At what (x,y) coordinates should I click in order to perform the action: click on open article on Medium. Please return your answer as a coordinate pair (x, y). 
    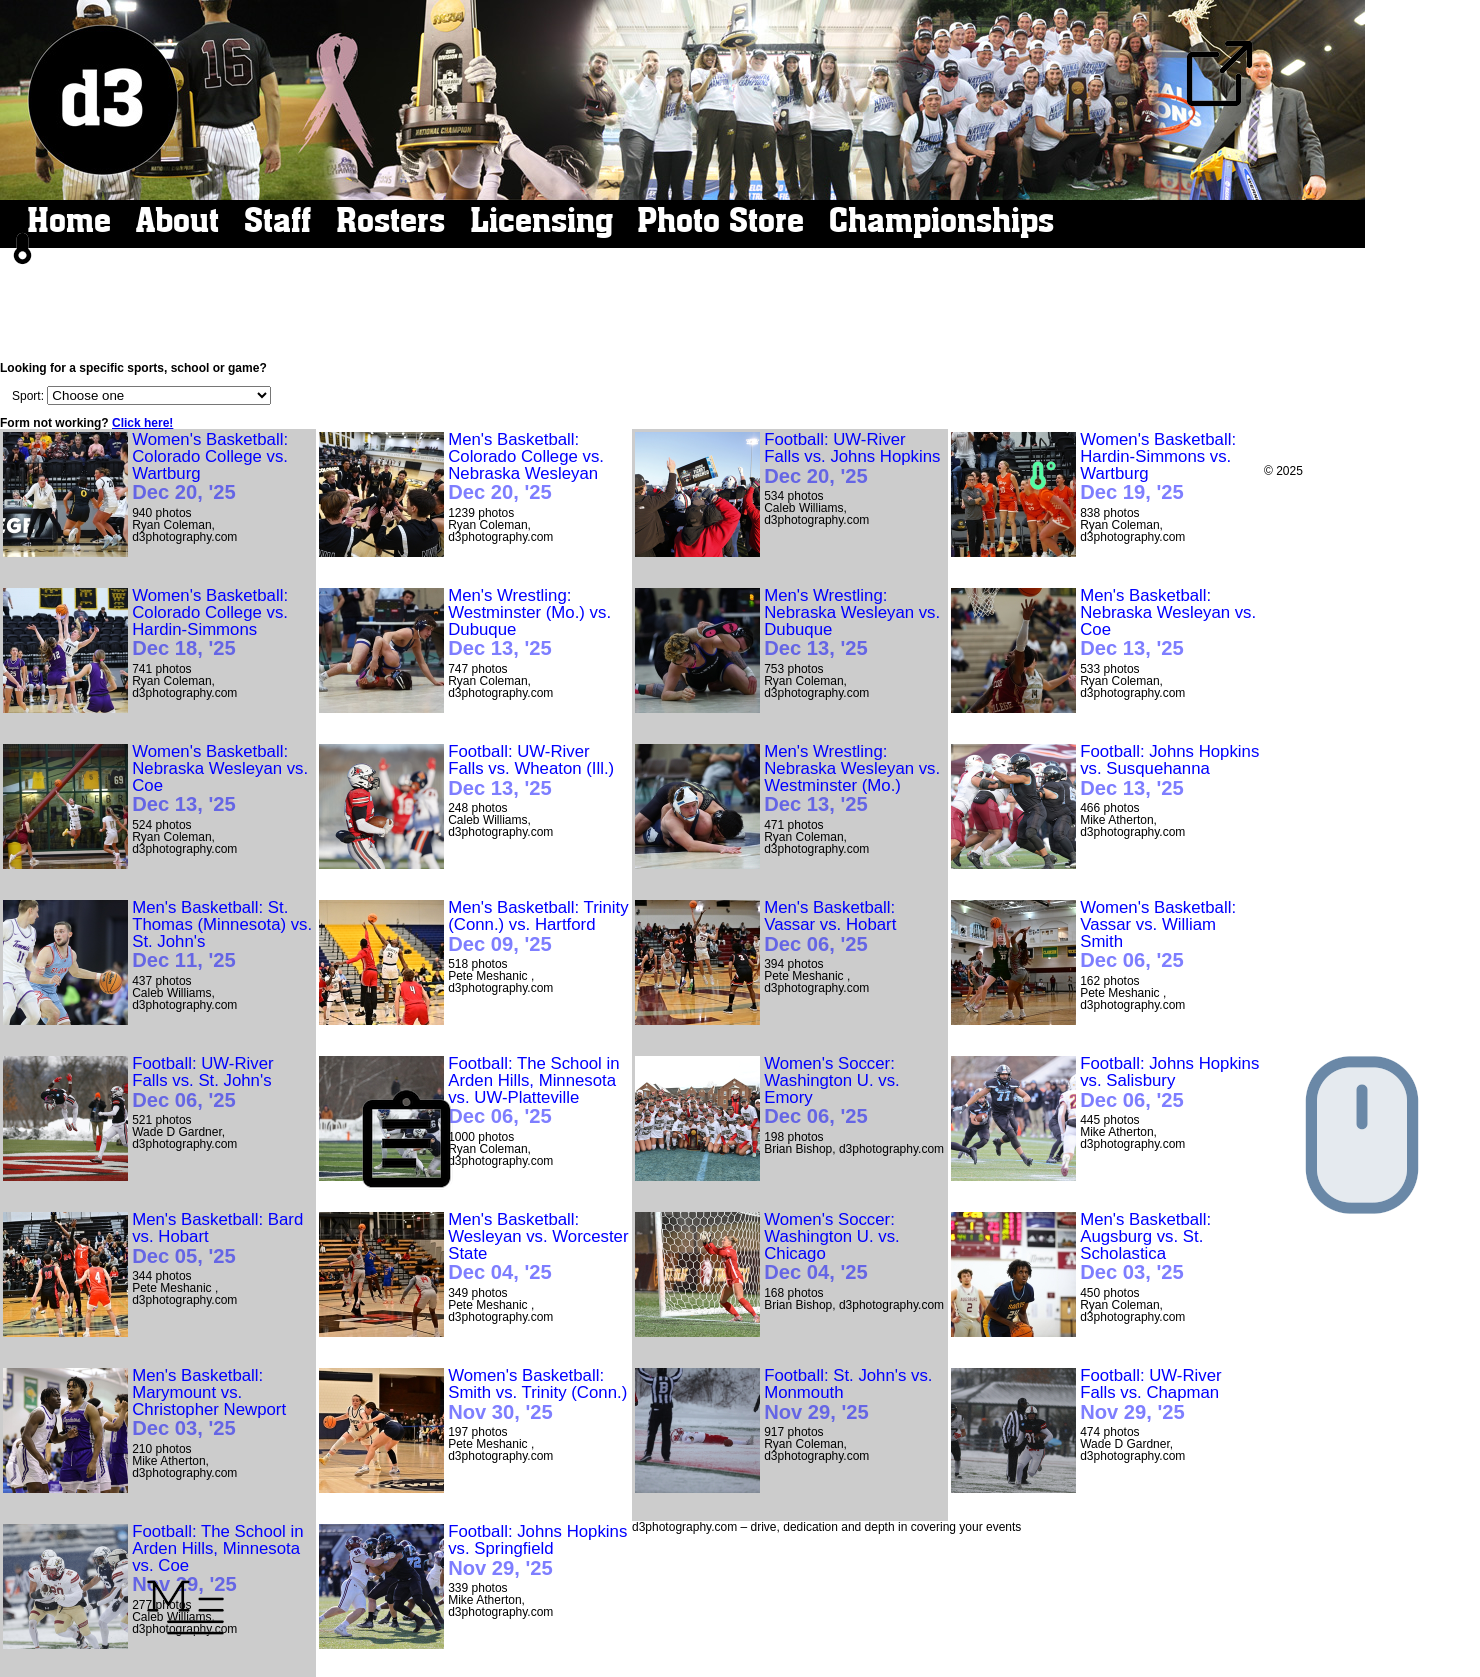
    Looking at the image, I should click on (185, 1607).